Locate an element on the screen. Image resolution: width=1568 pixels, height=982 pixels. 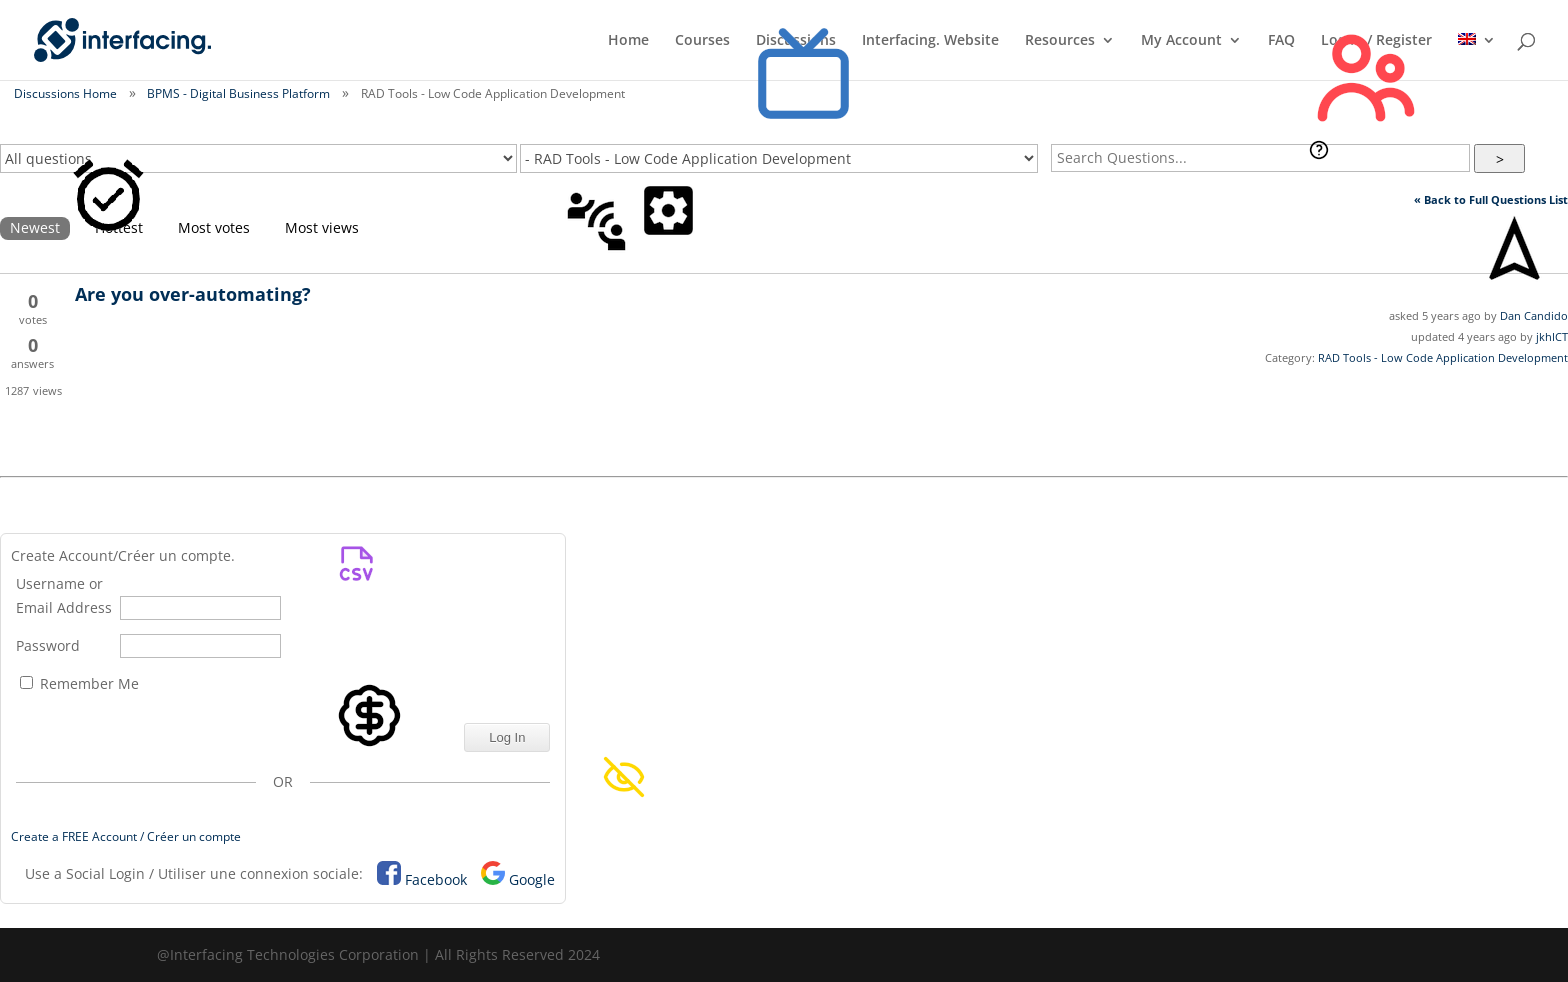
view pricing or payment options is located at coordinates (369, 715).